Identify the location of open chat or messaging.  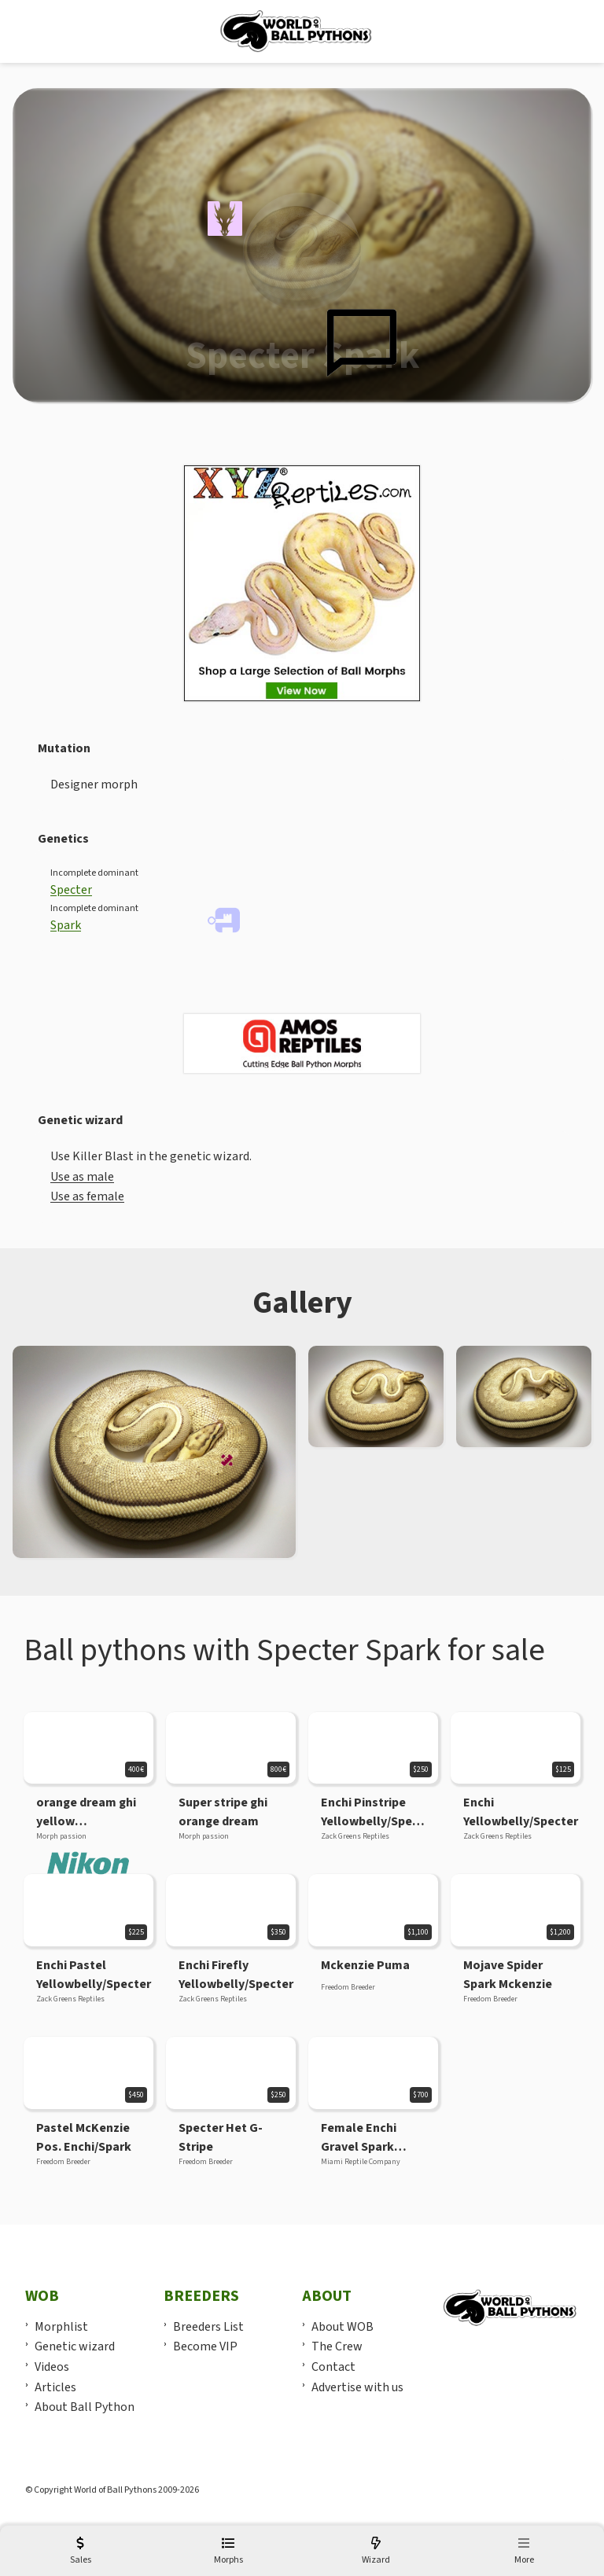
(362, 340).